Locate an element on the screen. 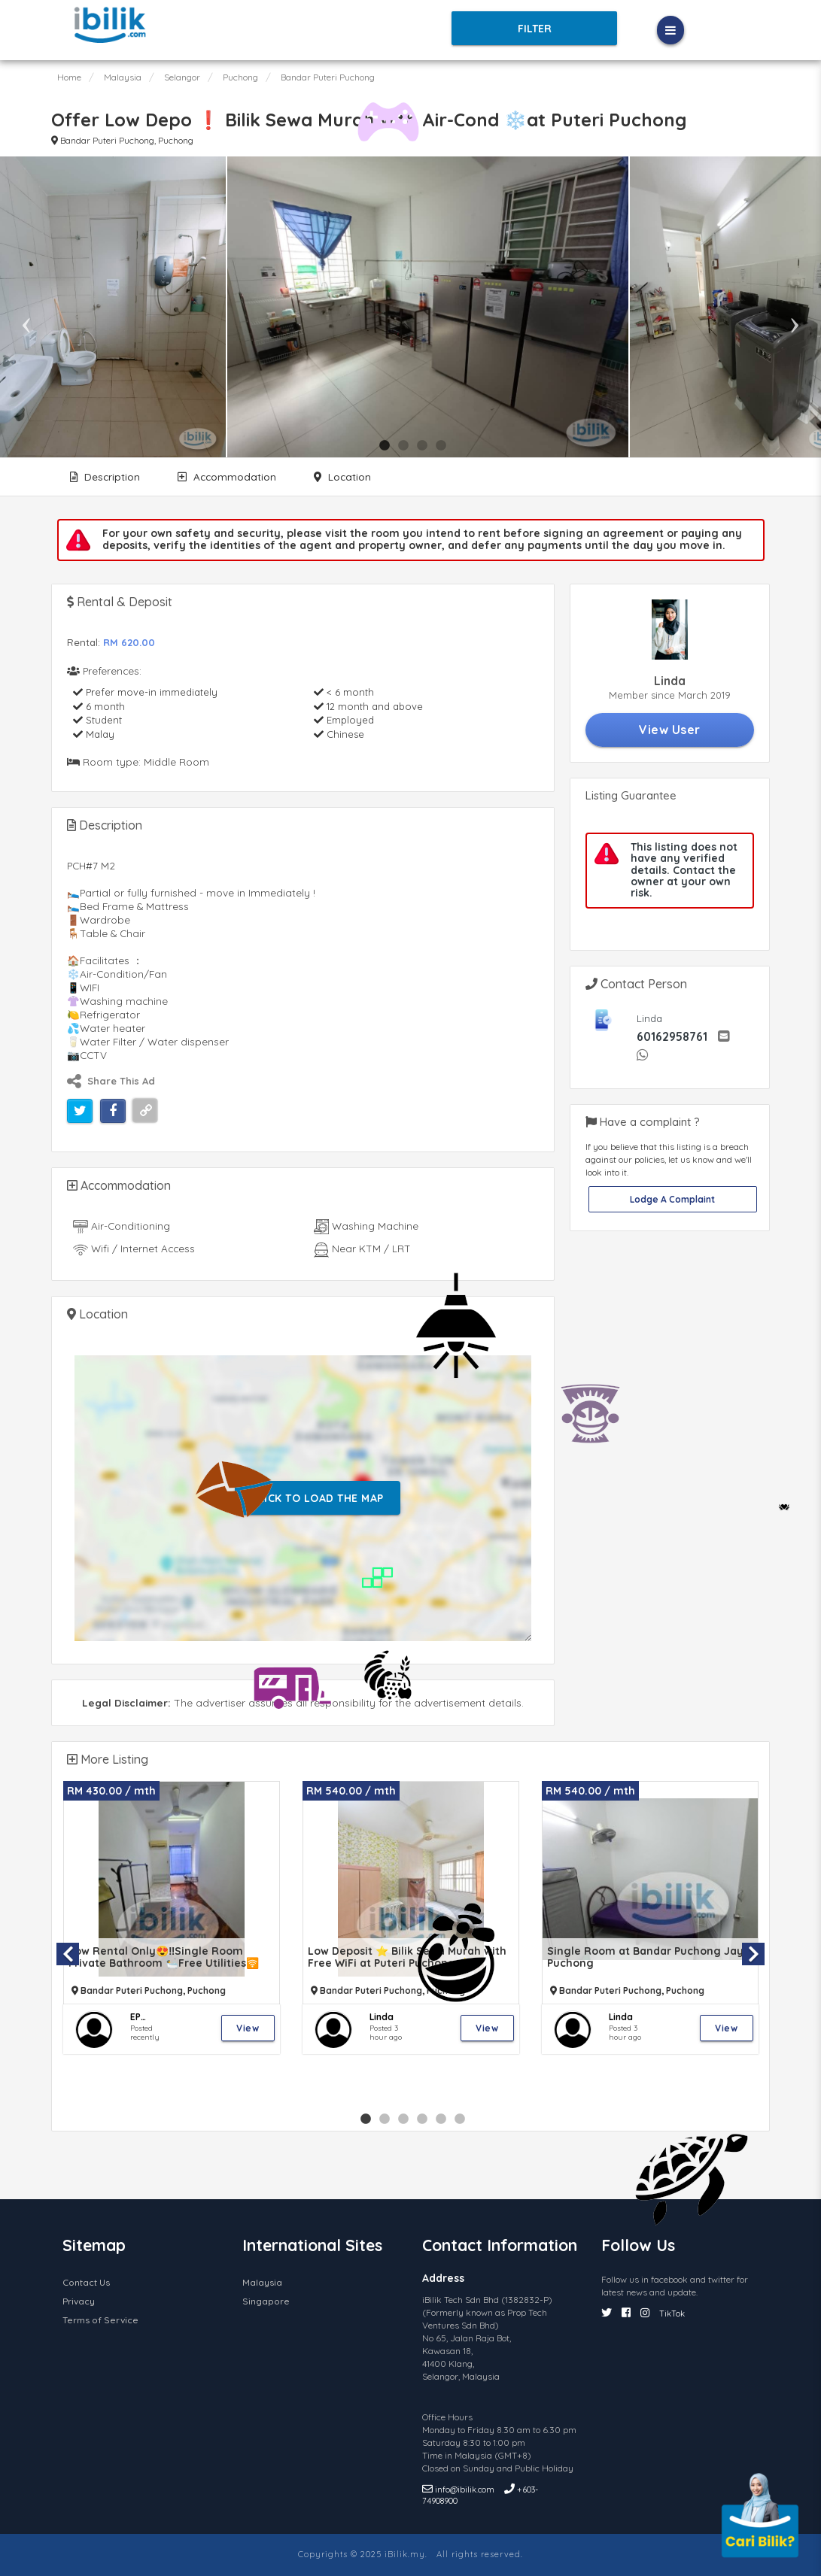 This screenshot has width=821, height=2576. open gaming or game center app is located at coordinates (388, 122).